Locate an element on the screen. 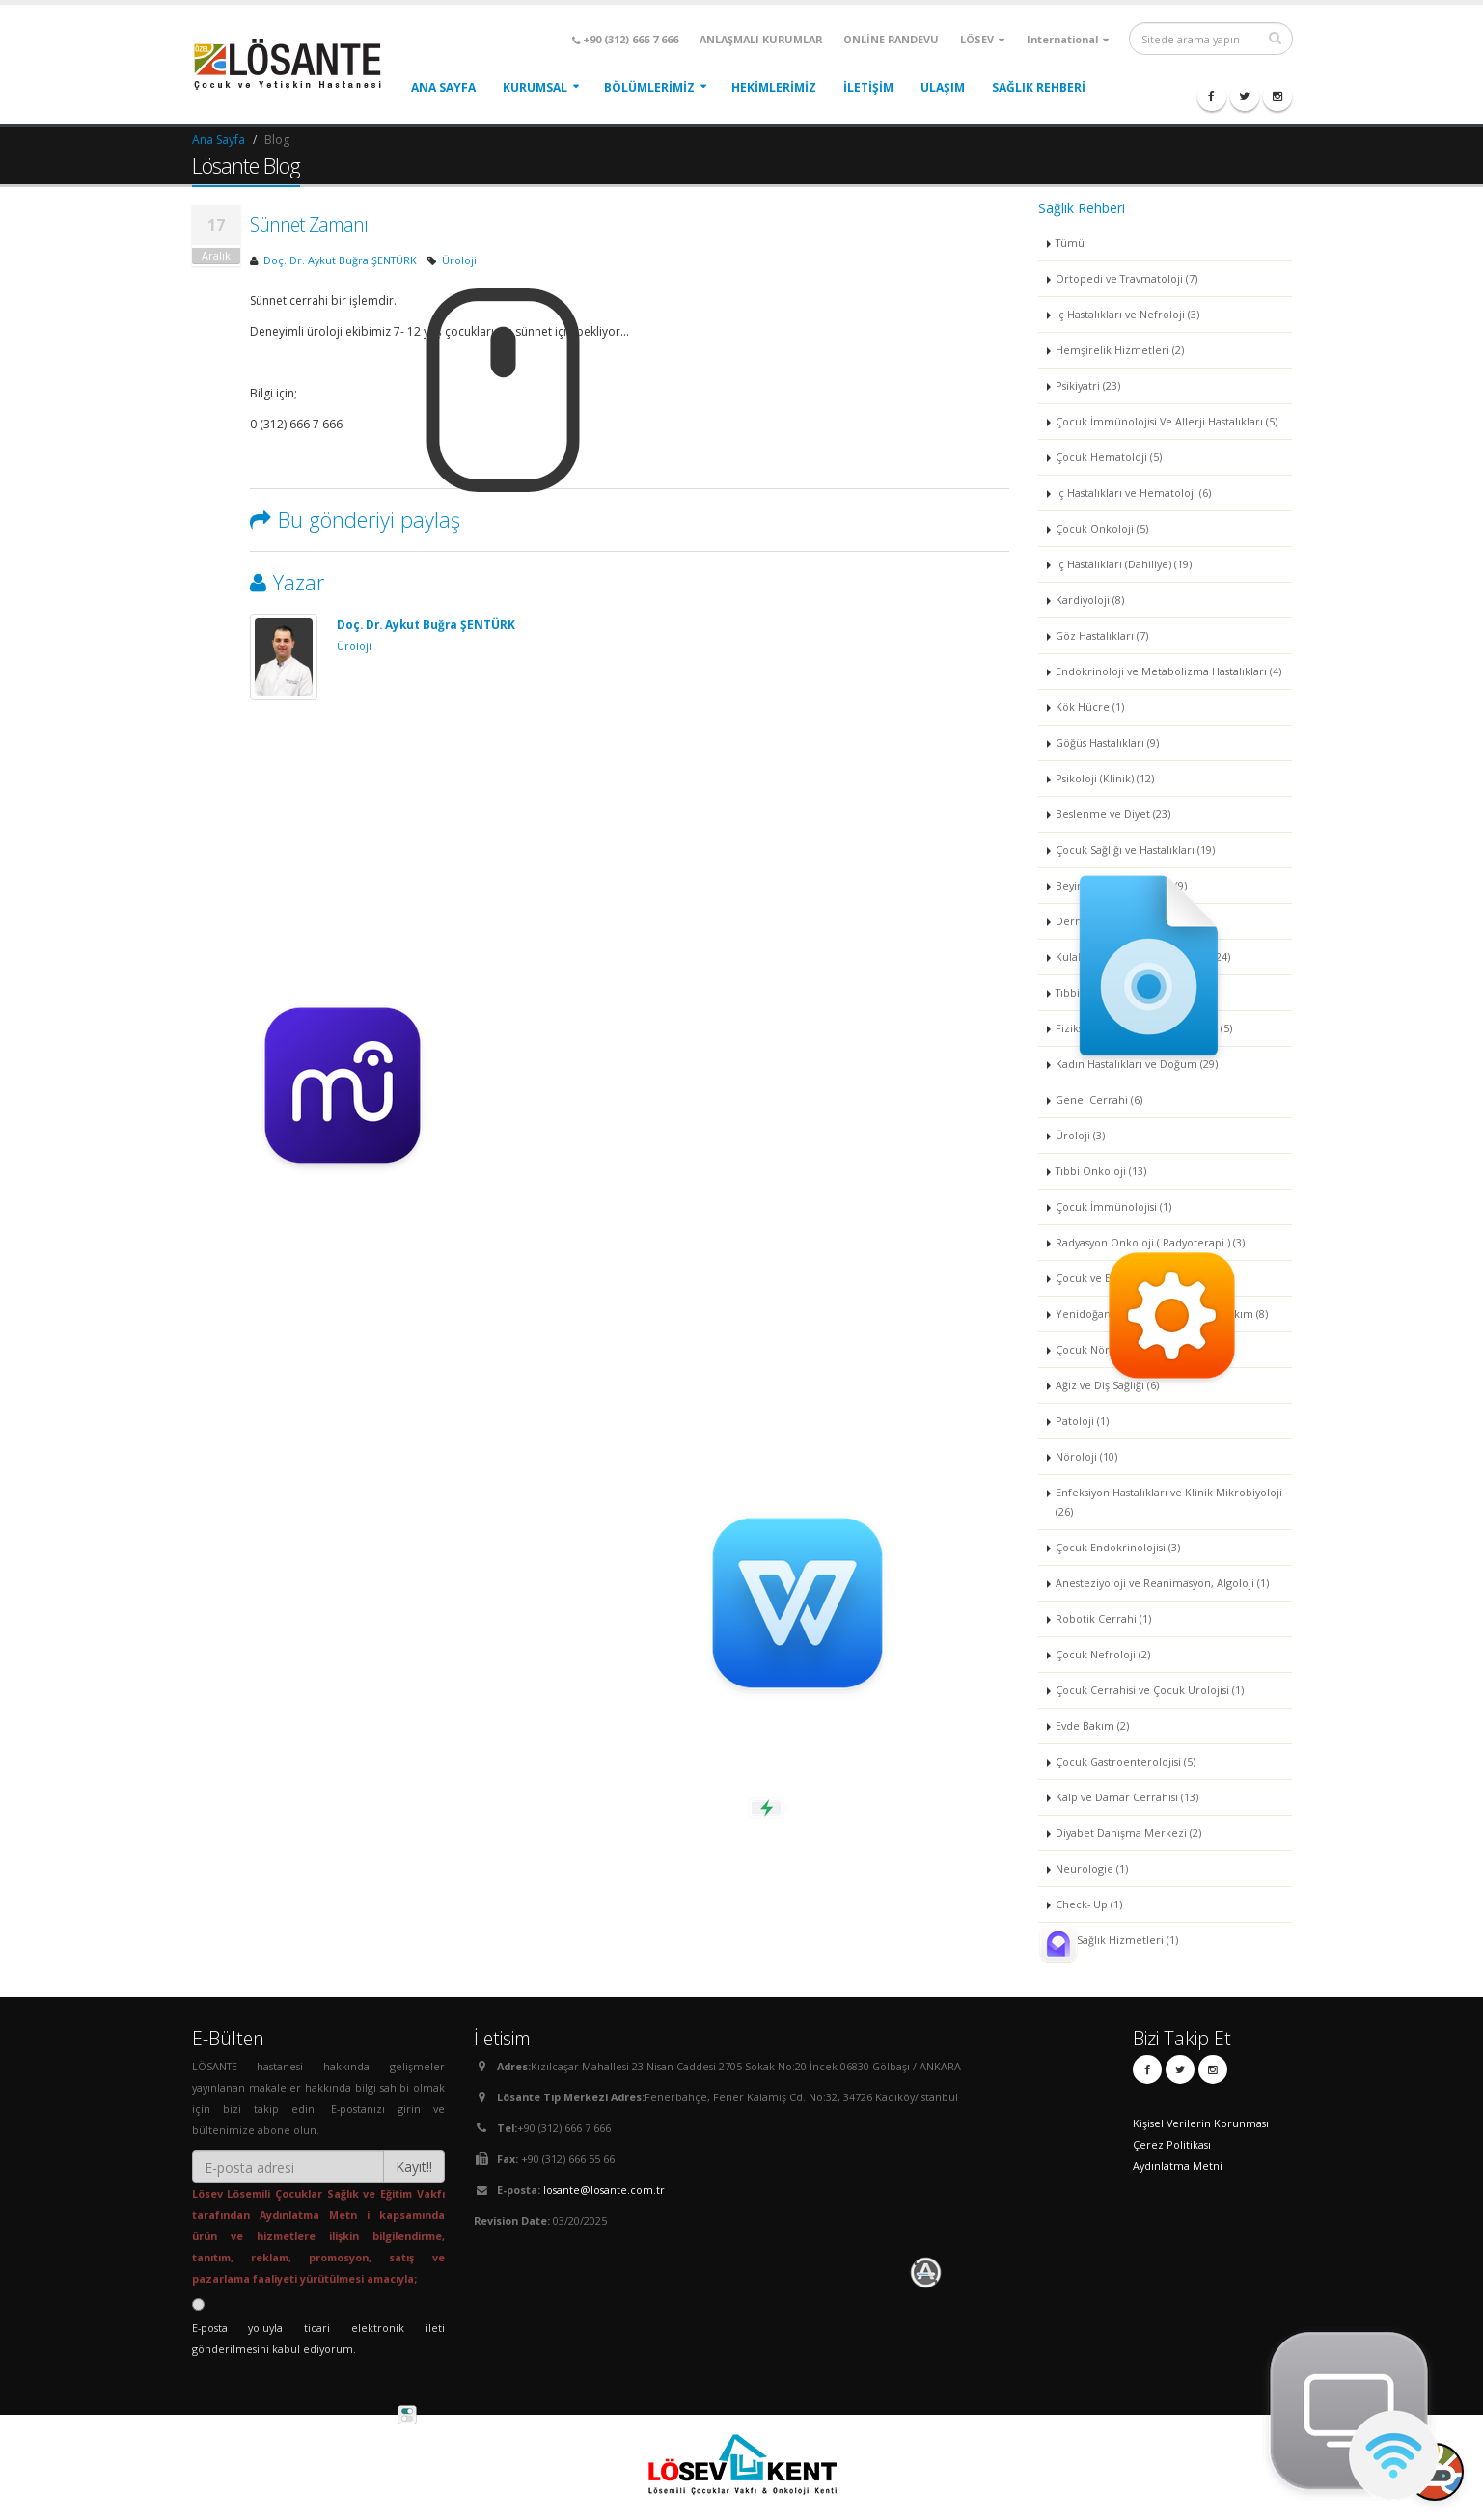  open Proton Mail Bridge app is located at coordinates (1058, 1944).